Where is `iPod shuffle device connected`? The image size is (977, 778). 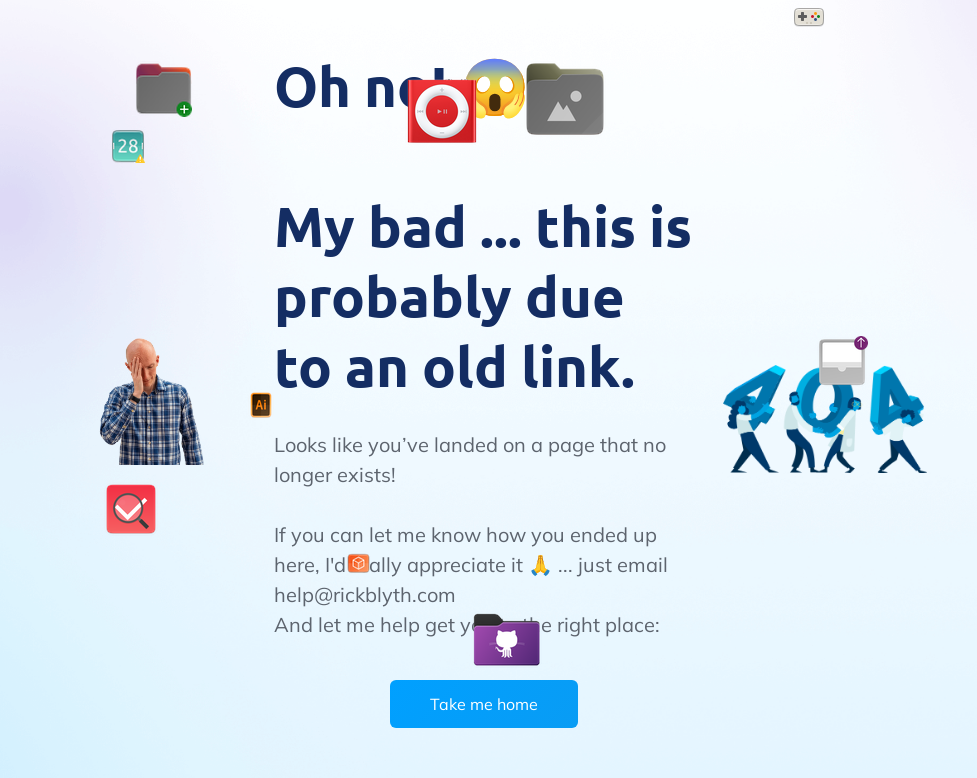 iPod shuffle device connected is located at coordinates (442, 111).